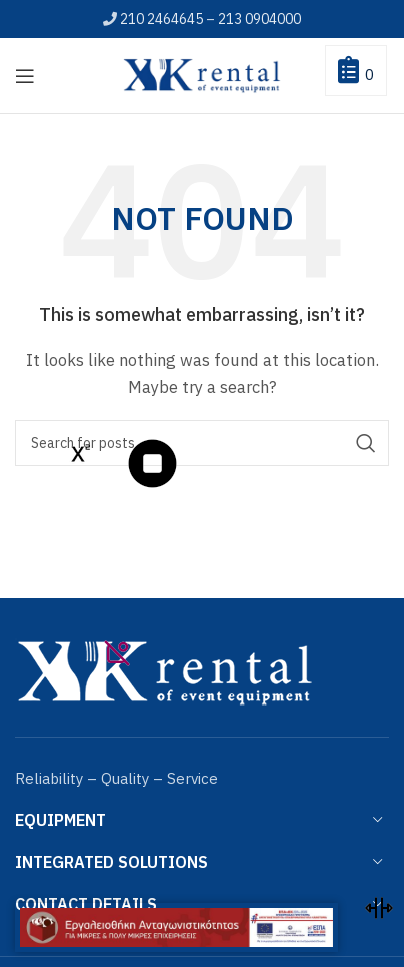 The height and width of the screenshot is (967, 404). What do you see at coordinates (117, 653) in the screenshot?
I see `mute or disable notifications` at bounding box center [117, 653].